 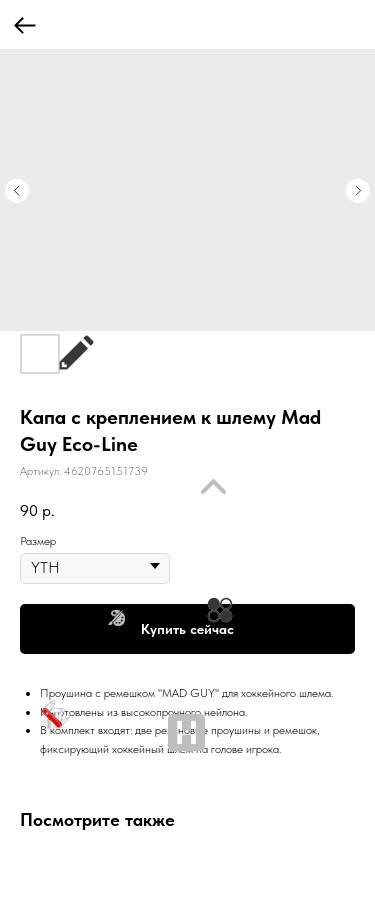 I want to click on access utility applications and tools, so click(x=55, y=715).